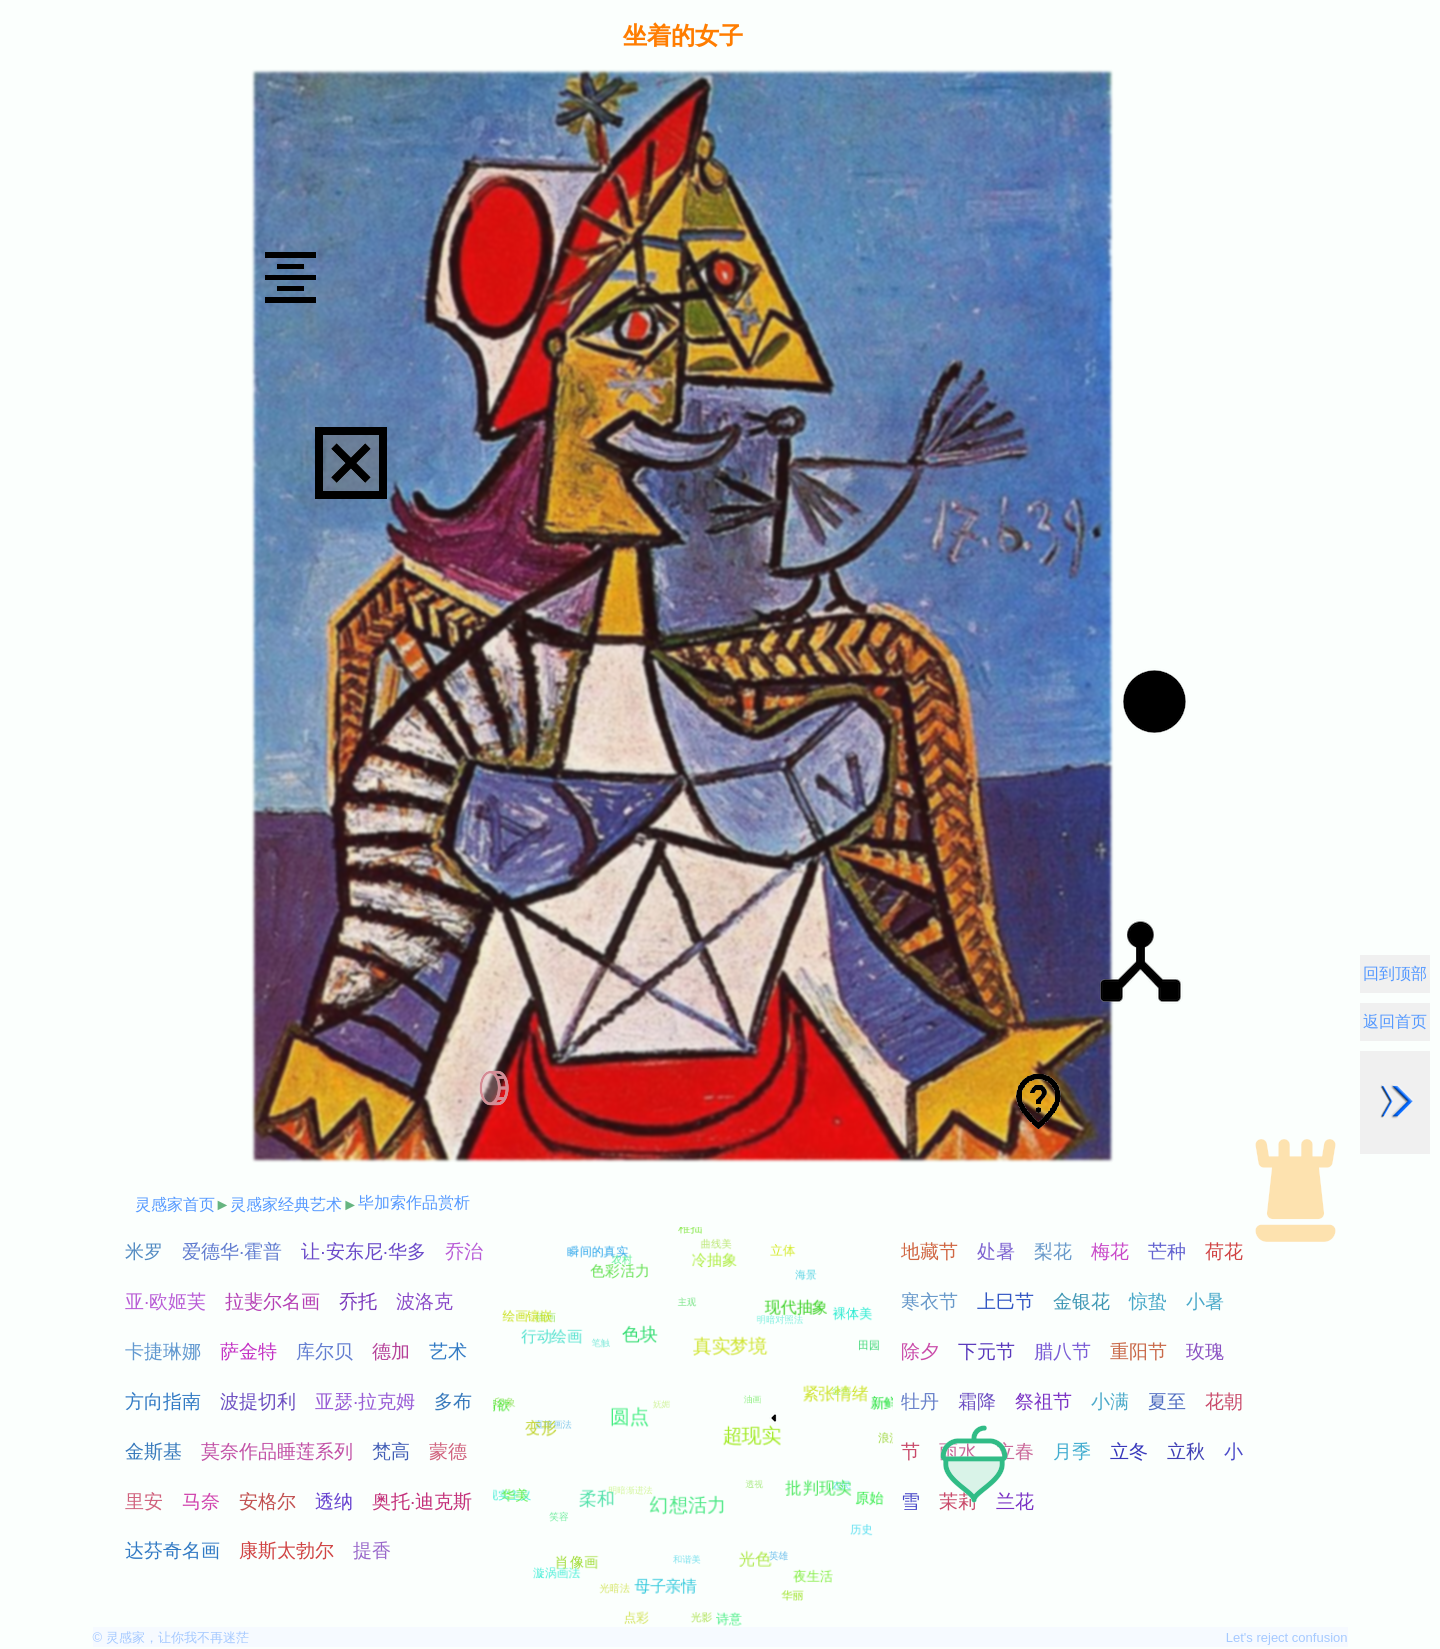 The height and width of the screenshot is (1649, 1440). Describe the element at coordinates (774, 1418) in the screenshot. I see `navigate to the previous item or screen` at that location.